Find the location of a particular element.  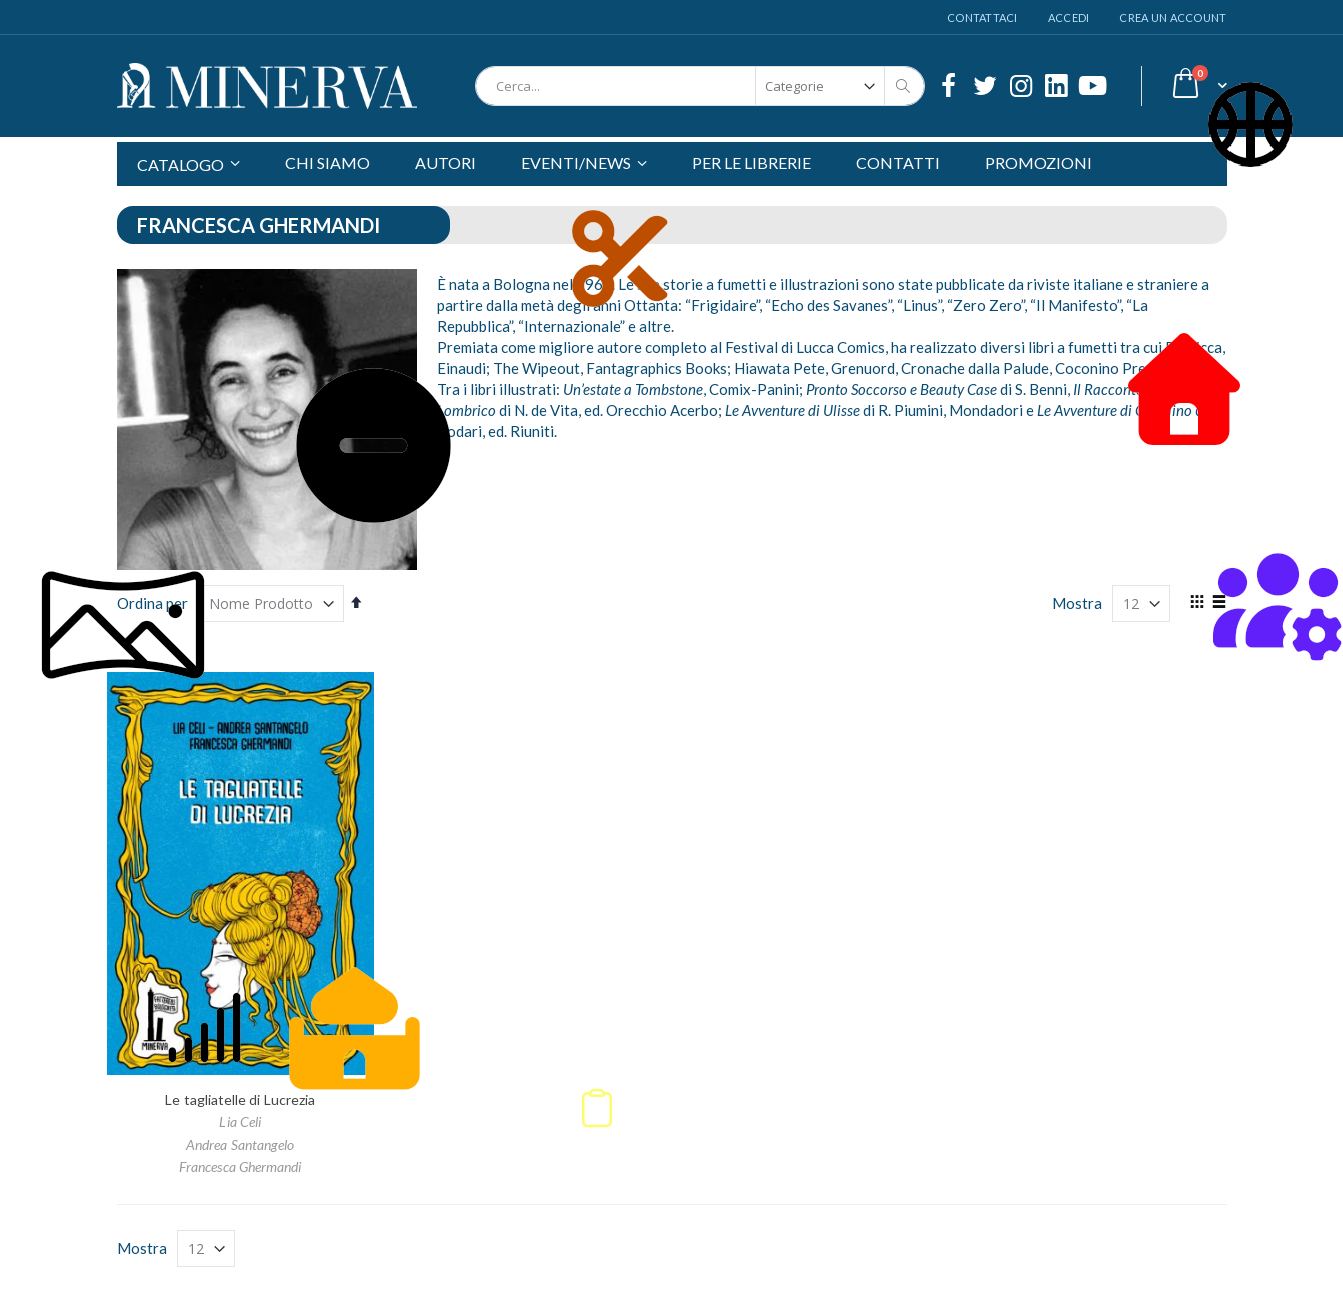

navigate to home screen is located at coordinates (1184, 389).